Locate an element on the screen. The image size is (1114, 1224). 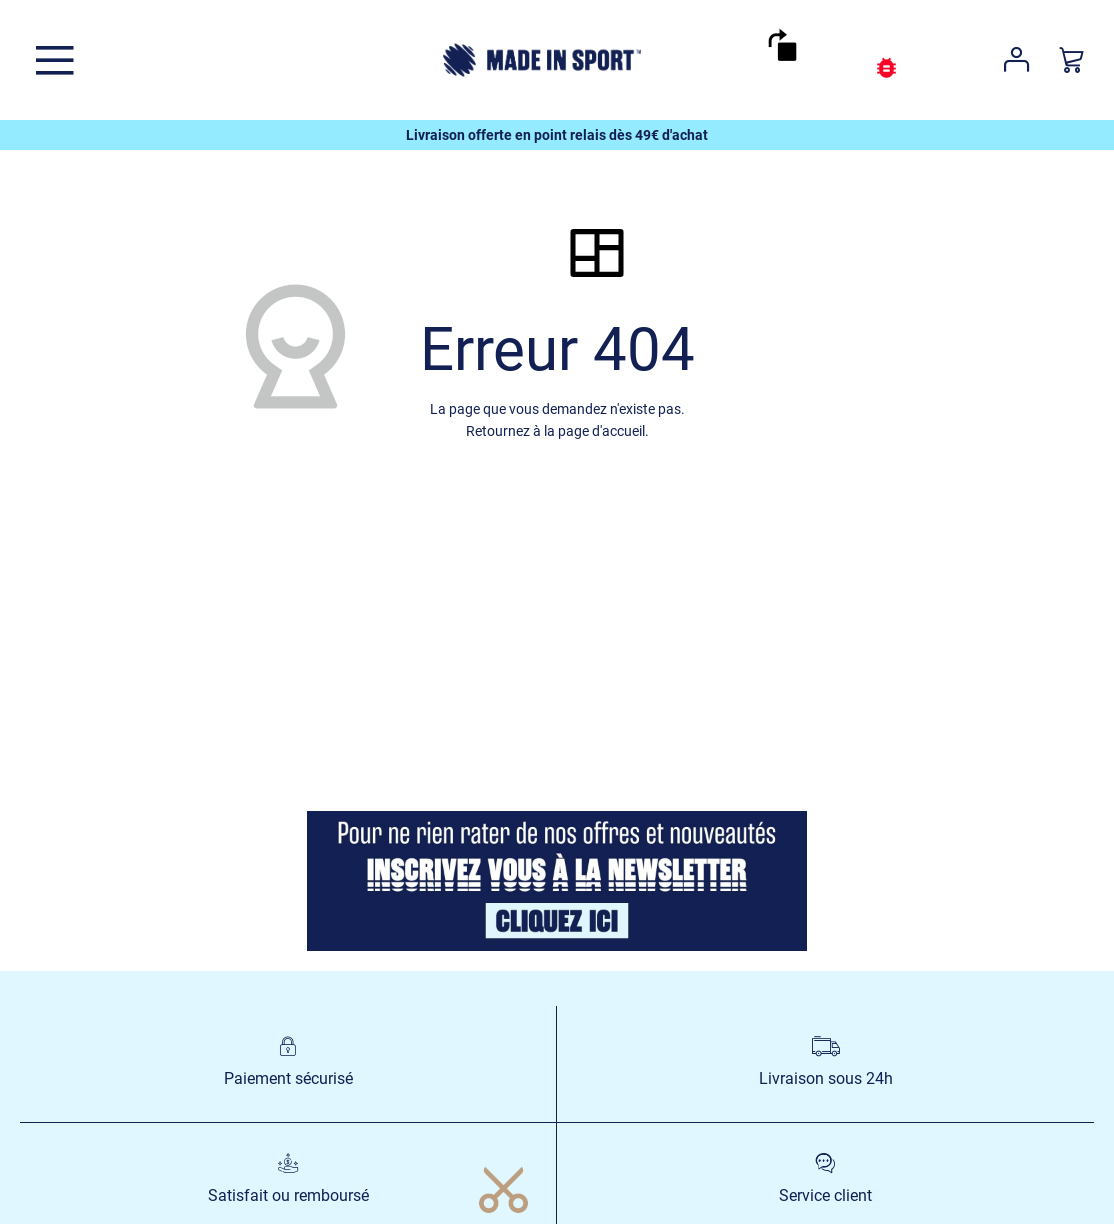
rotate object clockwise is located at coordinates (782, 45).